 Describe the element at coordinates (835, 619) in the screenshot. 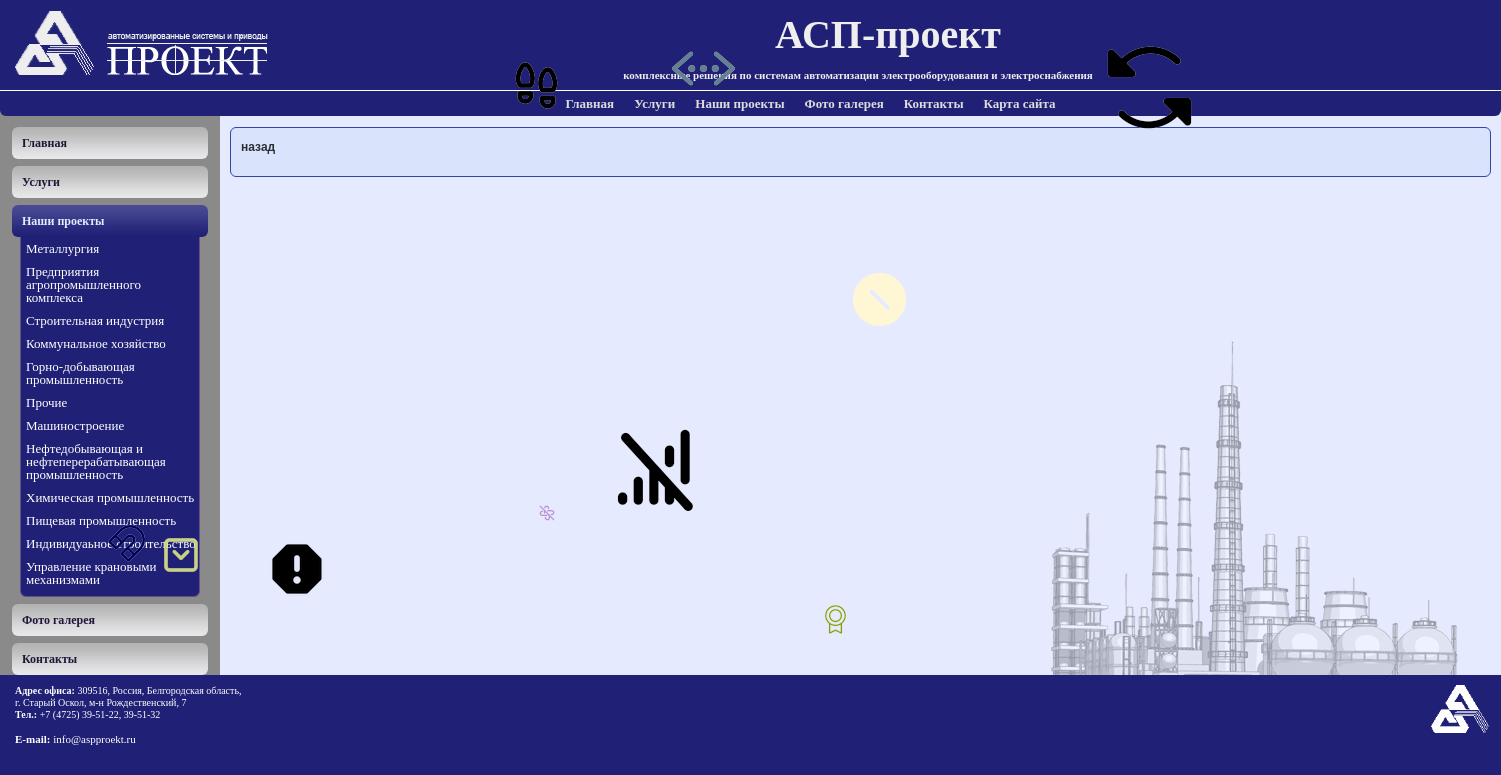

I see `view achievements or awards` at that location.